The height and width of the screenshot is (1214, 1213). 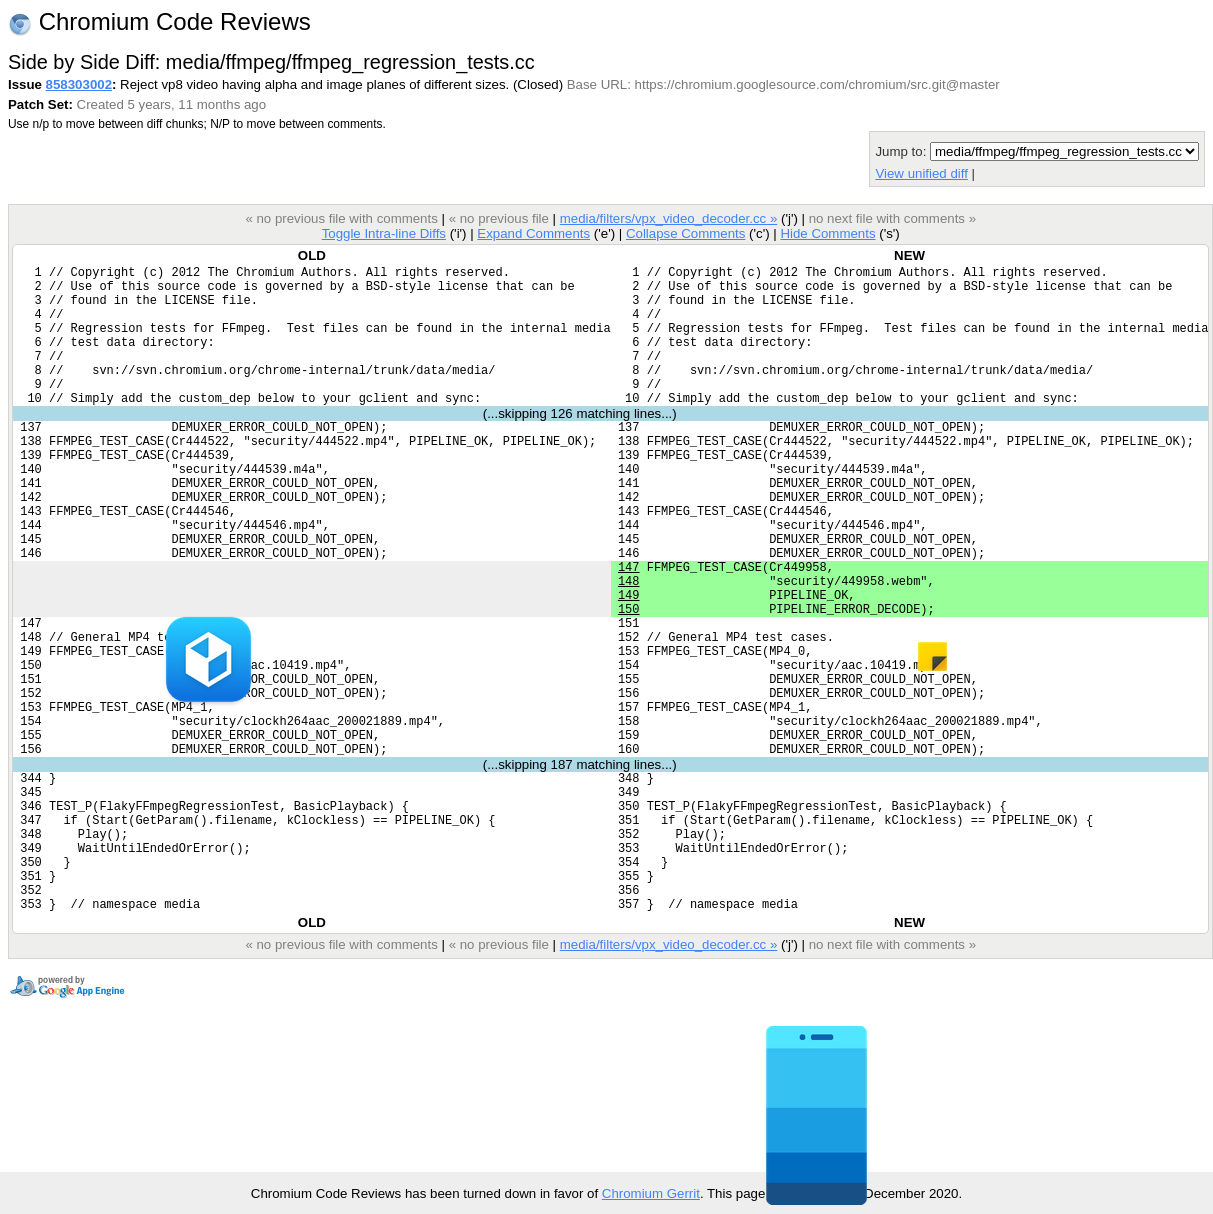 I want to click on open the flatpak software center, so click(x=208, y=659).